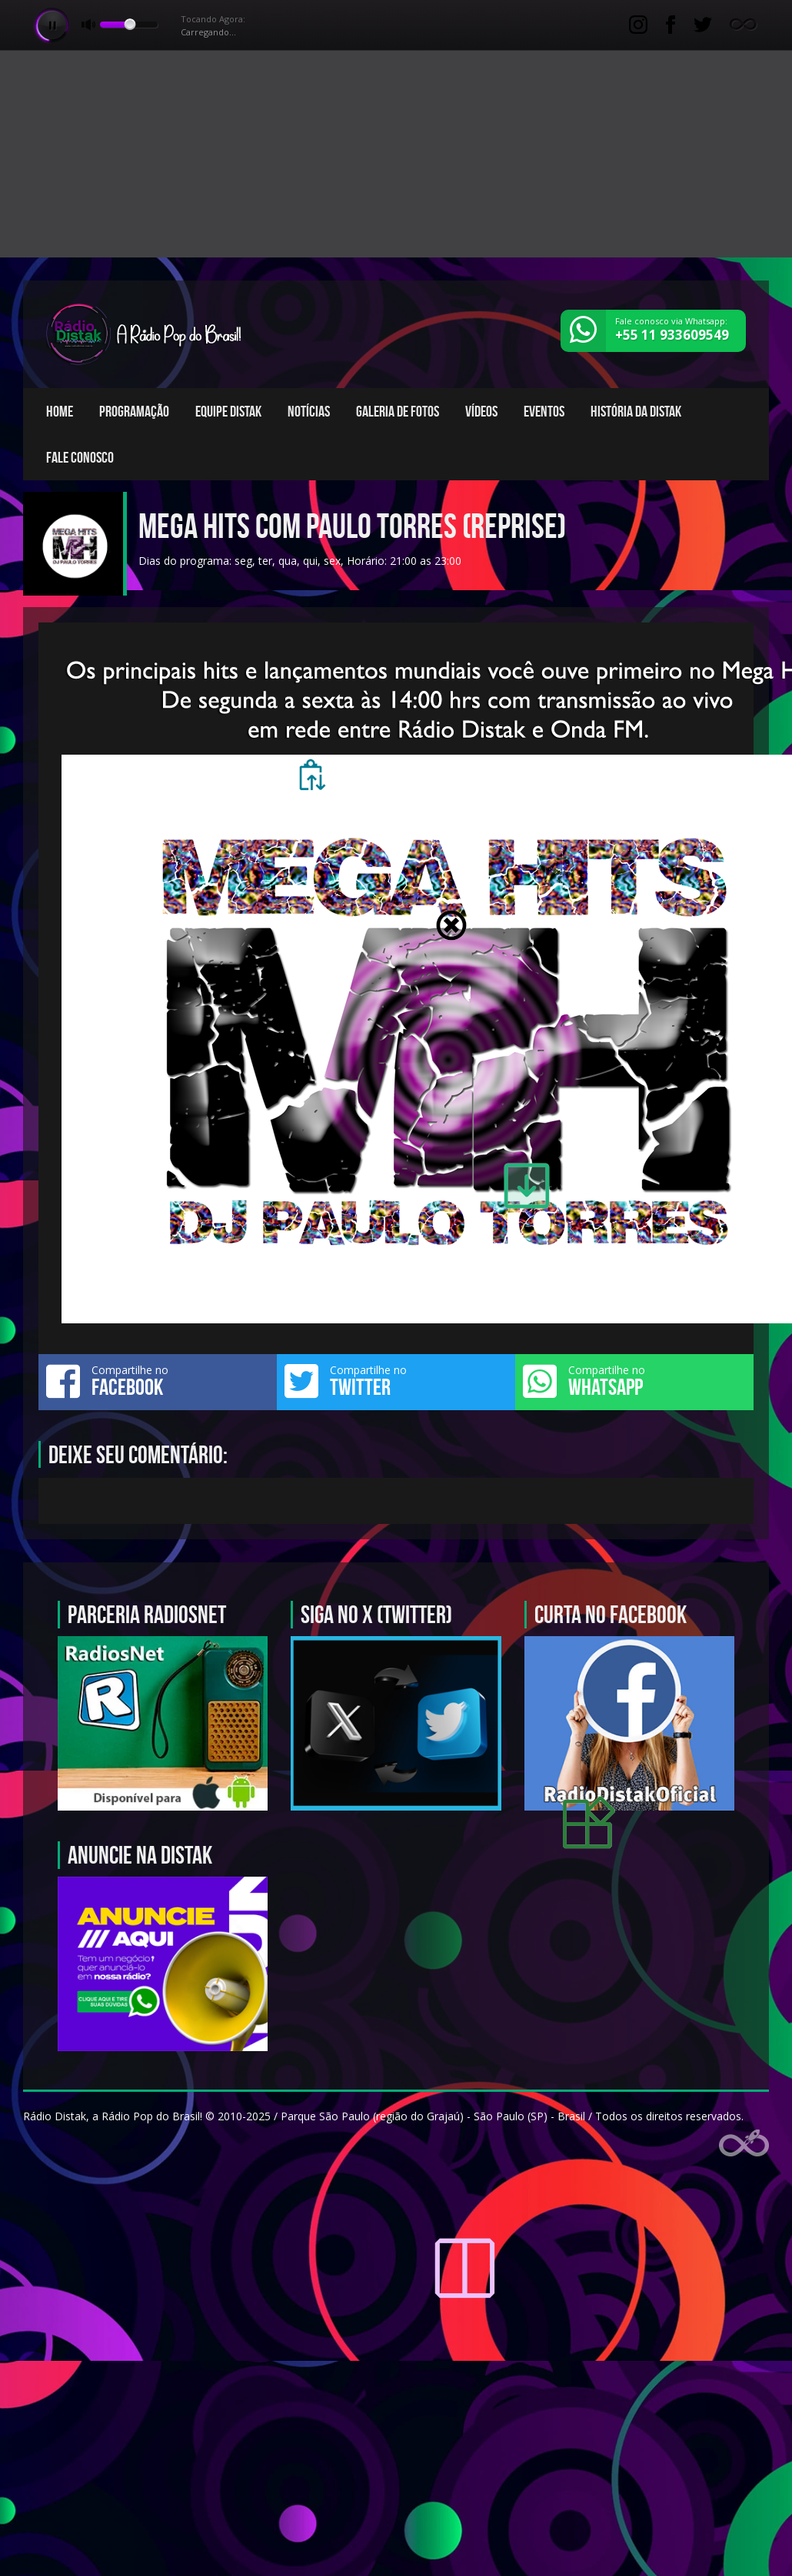  What do you see at coordinates (587, 1822) in the screenshot?
I see `open the extensions marketplace` at bounding box center [587, 1822].